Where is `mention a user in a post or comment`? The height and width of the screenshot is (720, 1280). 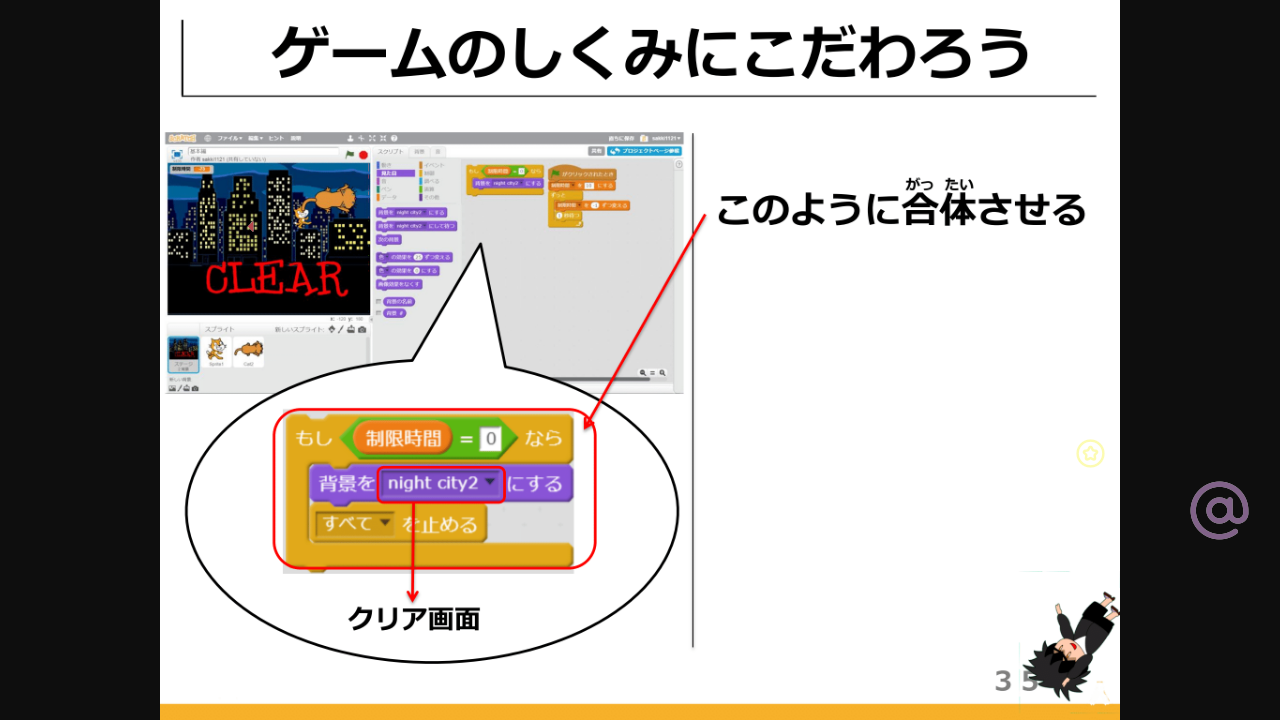 mention a user in a post or comment is located at coordinates (1219, 510).